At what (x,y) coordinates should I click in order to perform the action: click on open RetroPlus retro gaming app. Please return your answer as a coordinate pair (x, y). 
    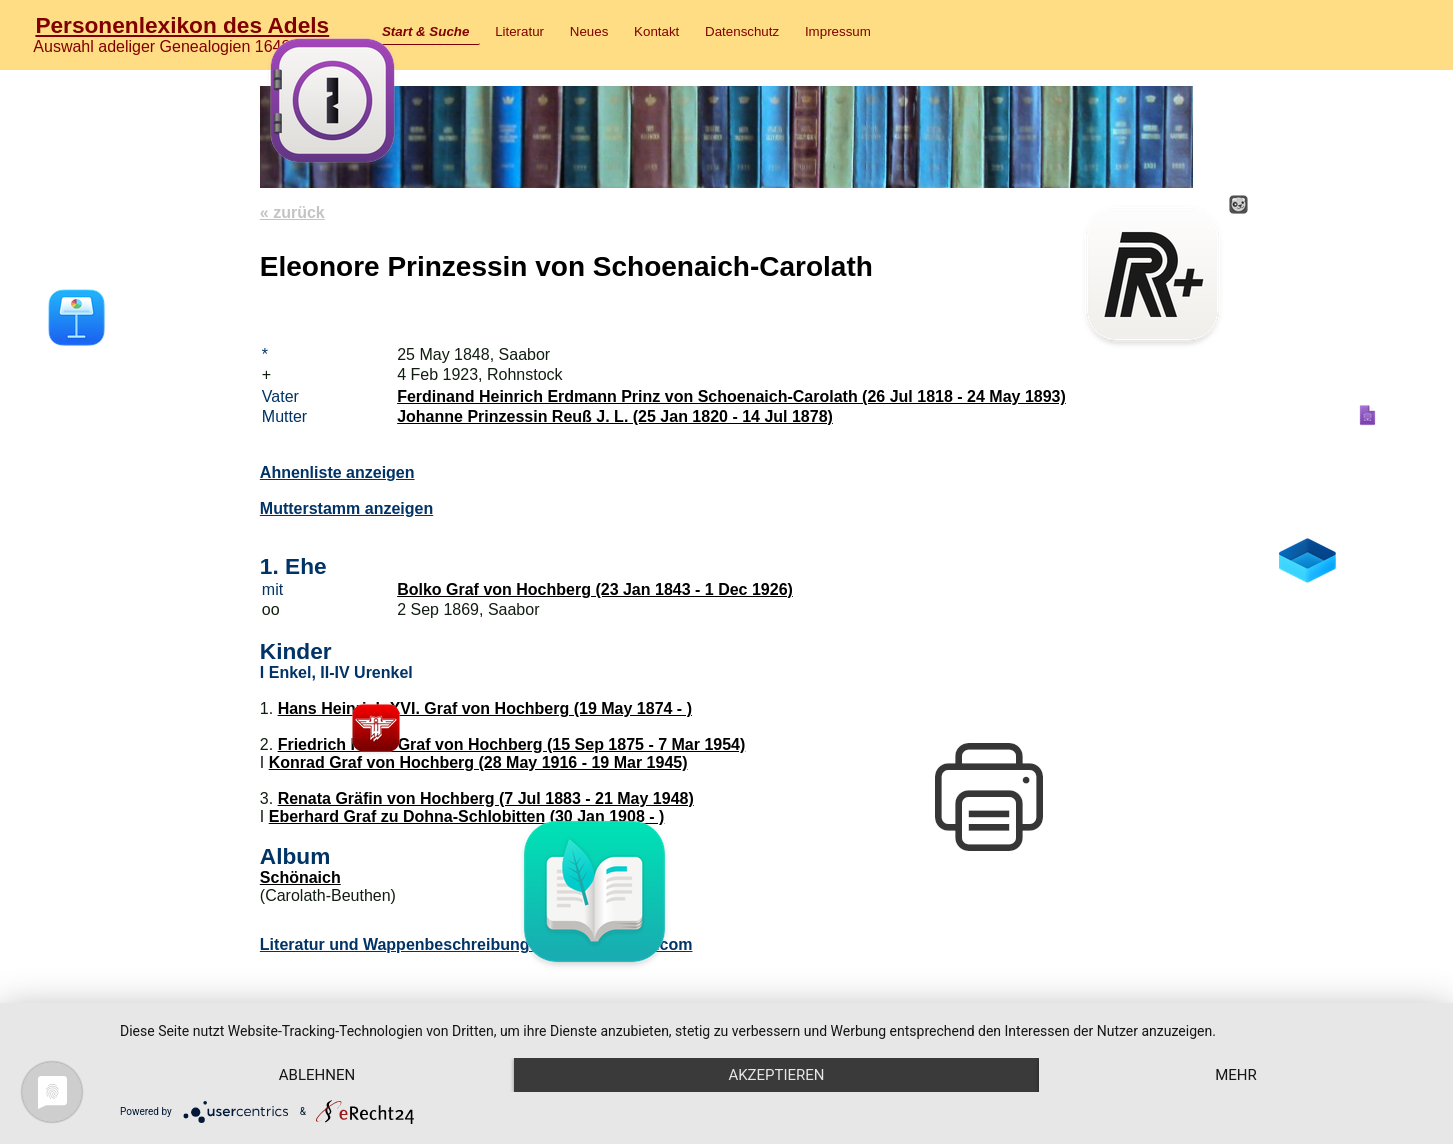
    Looking at the image, I should click on (1152, 274).